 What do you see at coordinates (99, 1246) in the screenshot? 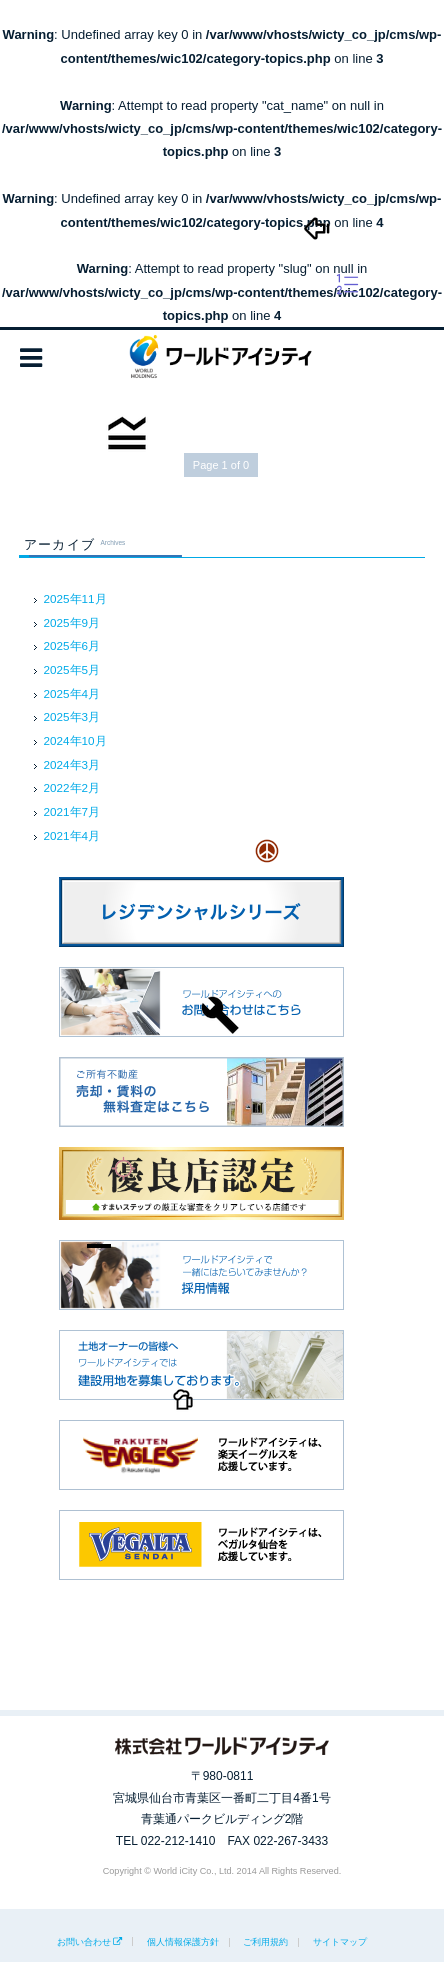
I see `remove an item from a list` at bounding box center [99, 1246].